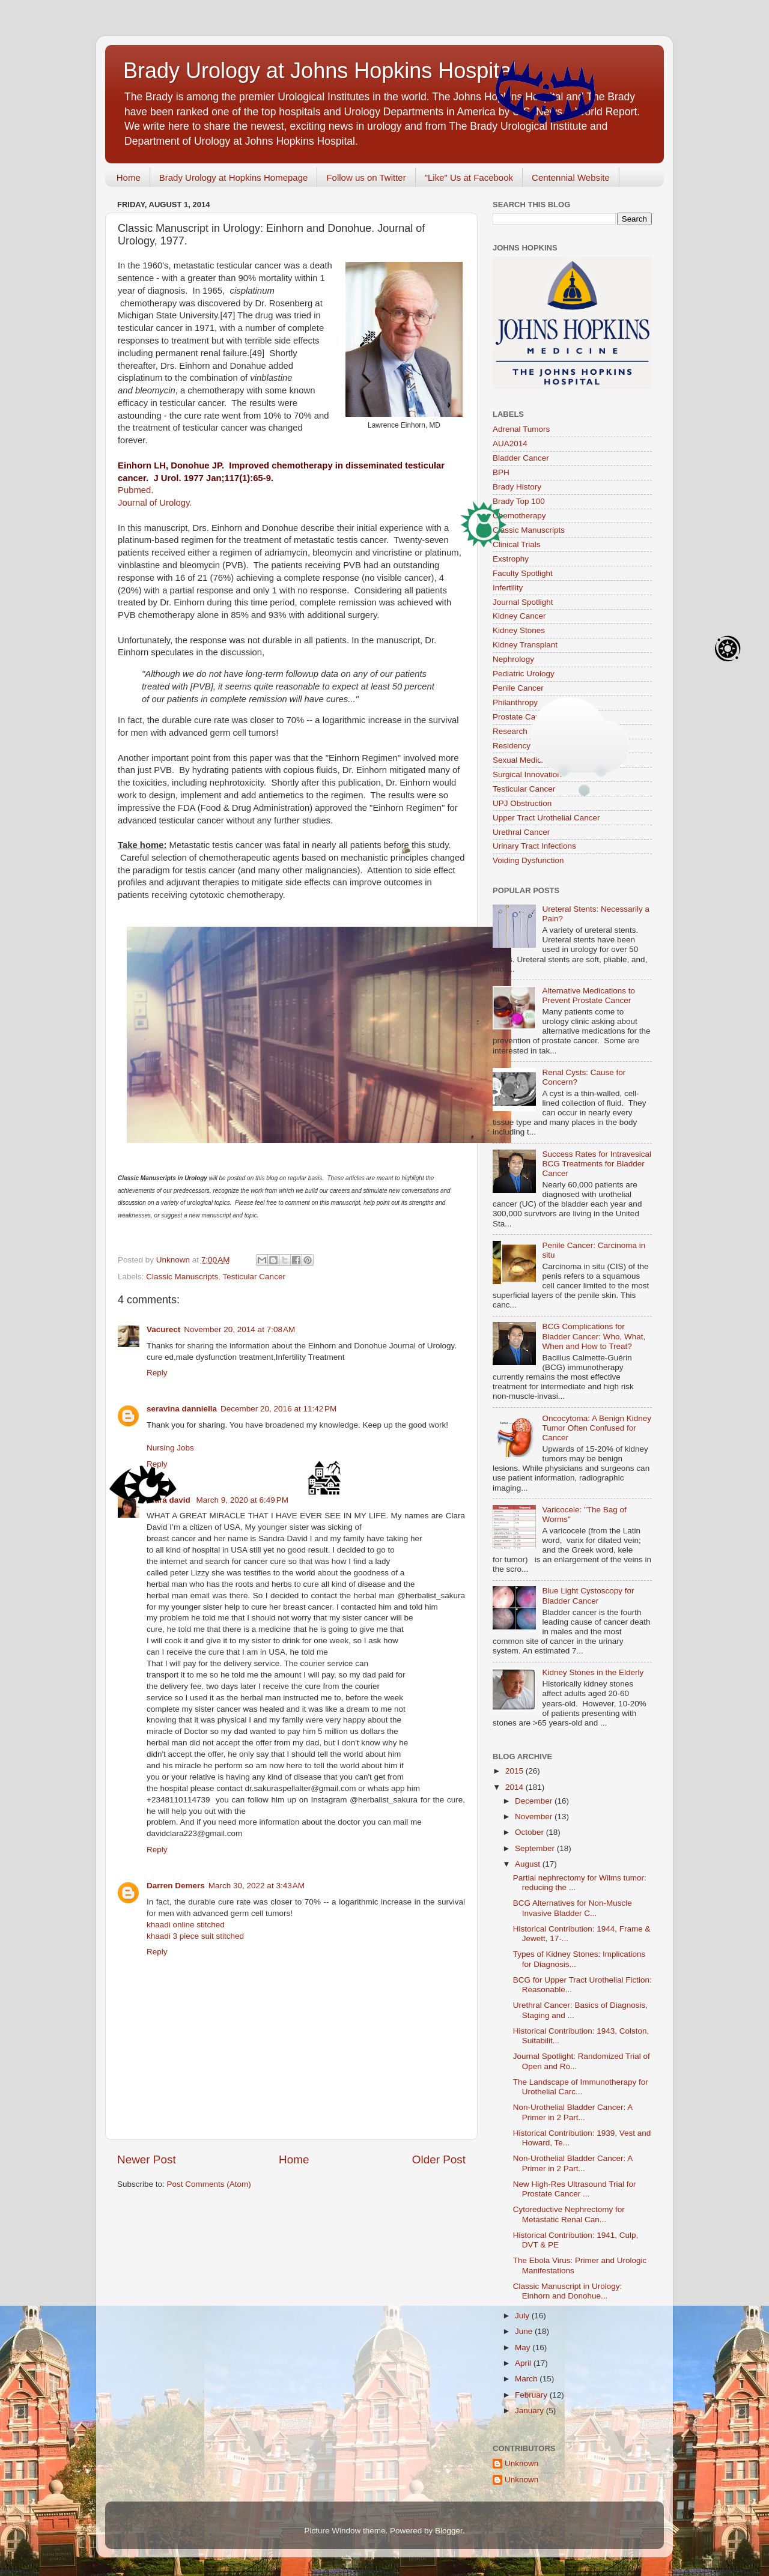 This screenshot has height=2576, width=769. Describe the element at coordinates (406, 850) in the screenshot. I see `browse mexican food options` at that location.